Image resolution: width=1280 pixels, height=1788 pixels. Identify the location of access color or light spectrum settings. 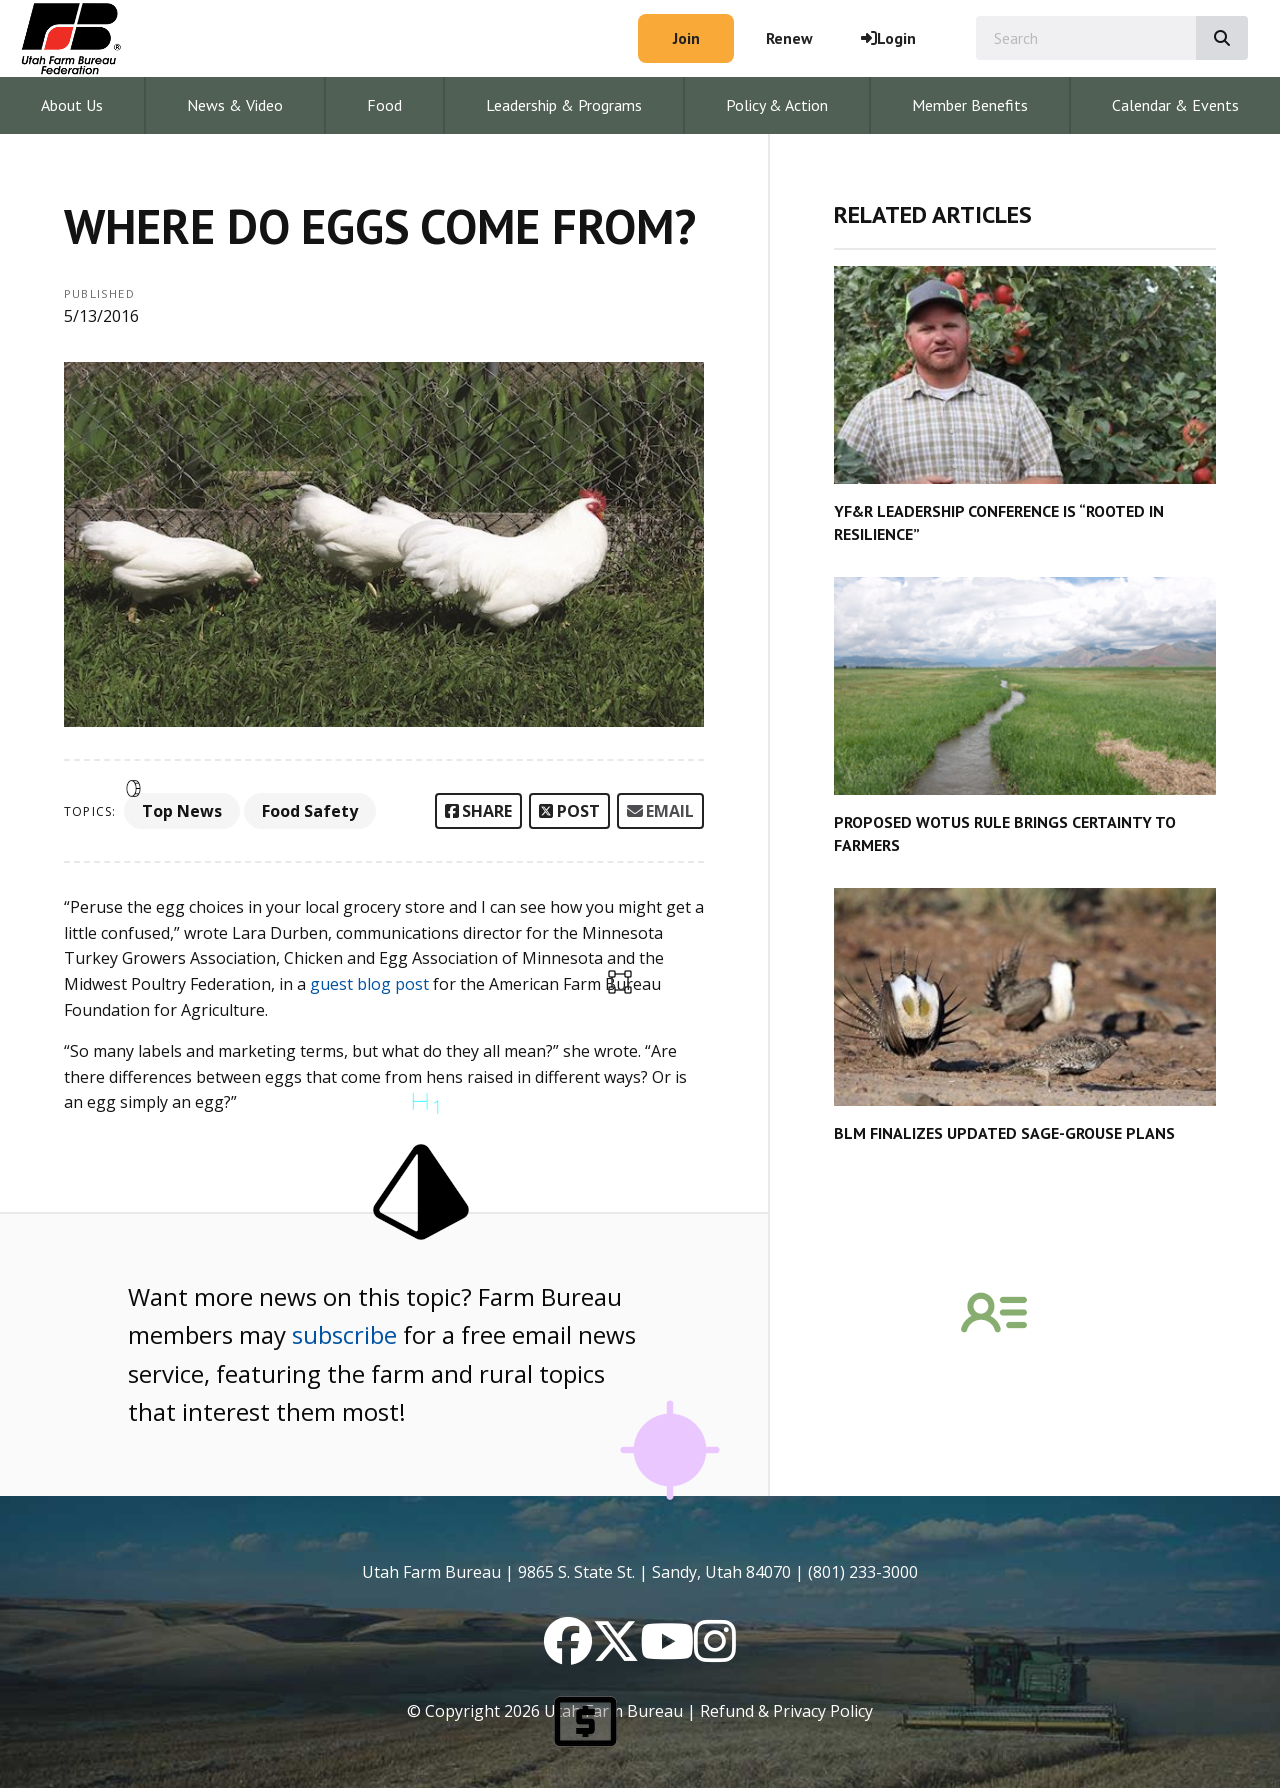
(421, 1192).